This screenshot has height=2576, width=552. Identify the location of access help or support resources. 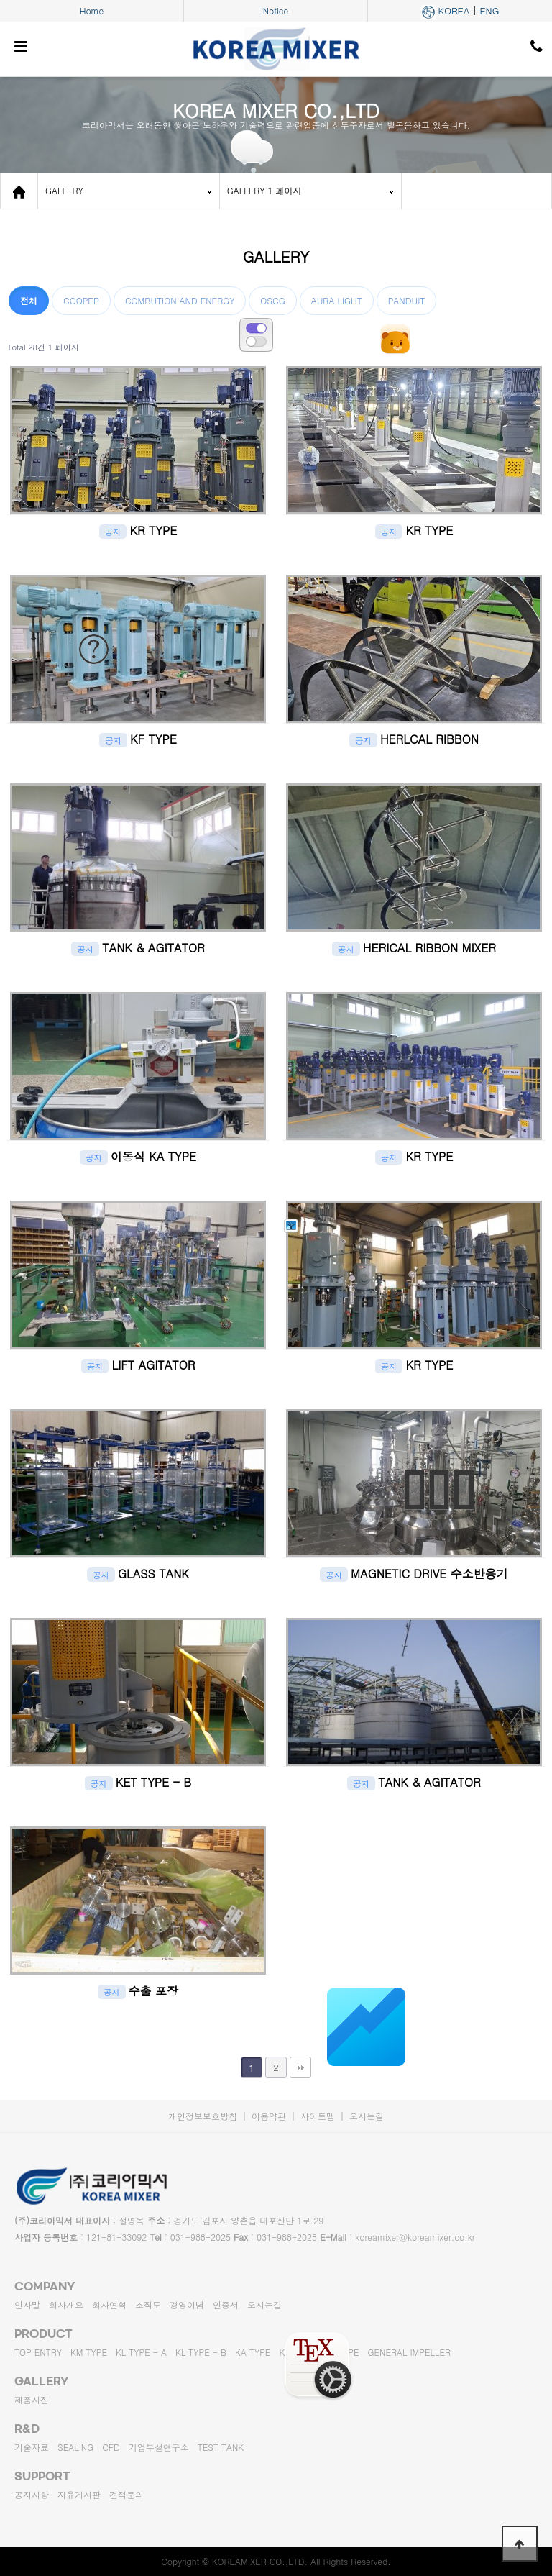
(93, 649).